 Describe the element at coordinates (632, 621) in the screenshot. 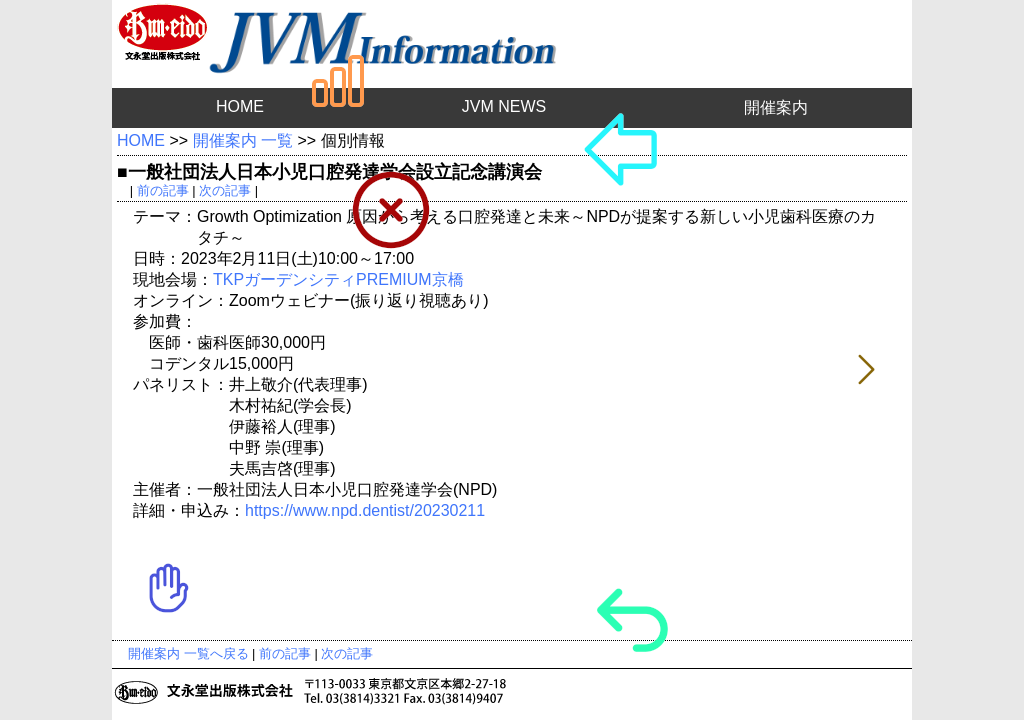

I see `undo the last action` at that location.